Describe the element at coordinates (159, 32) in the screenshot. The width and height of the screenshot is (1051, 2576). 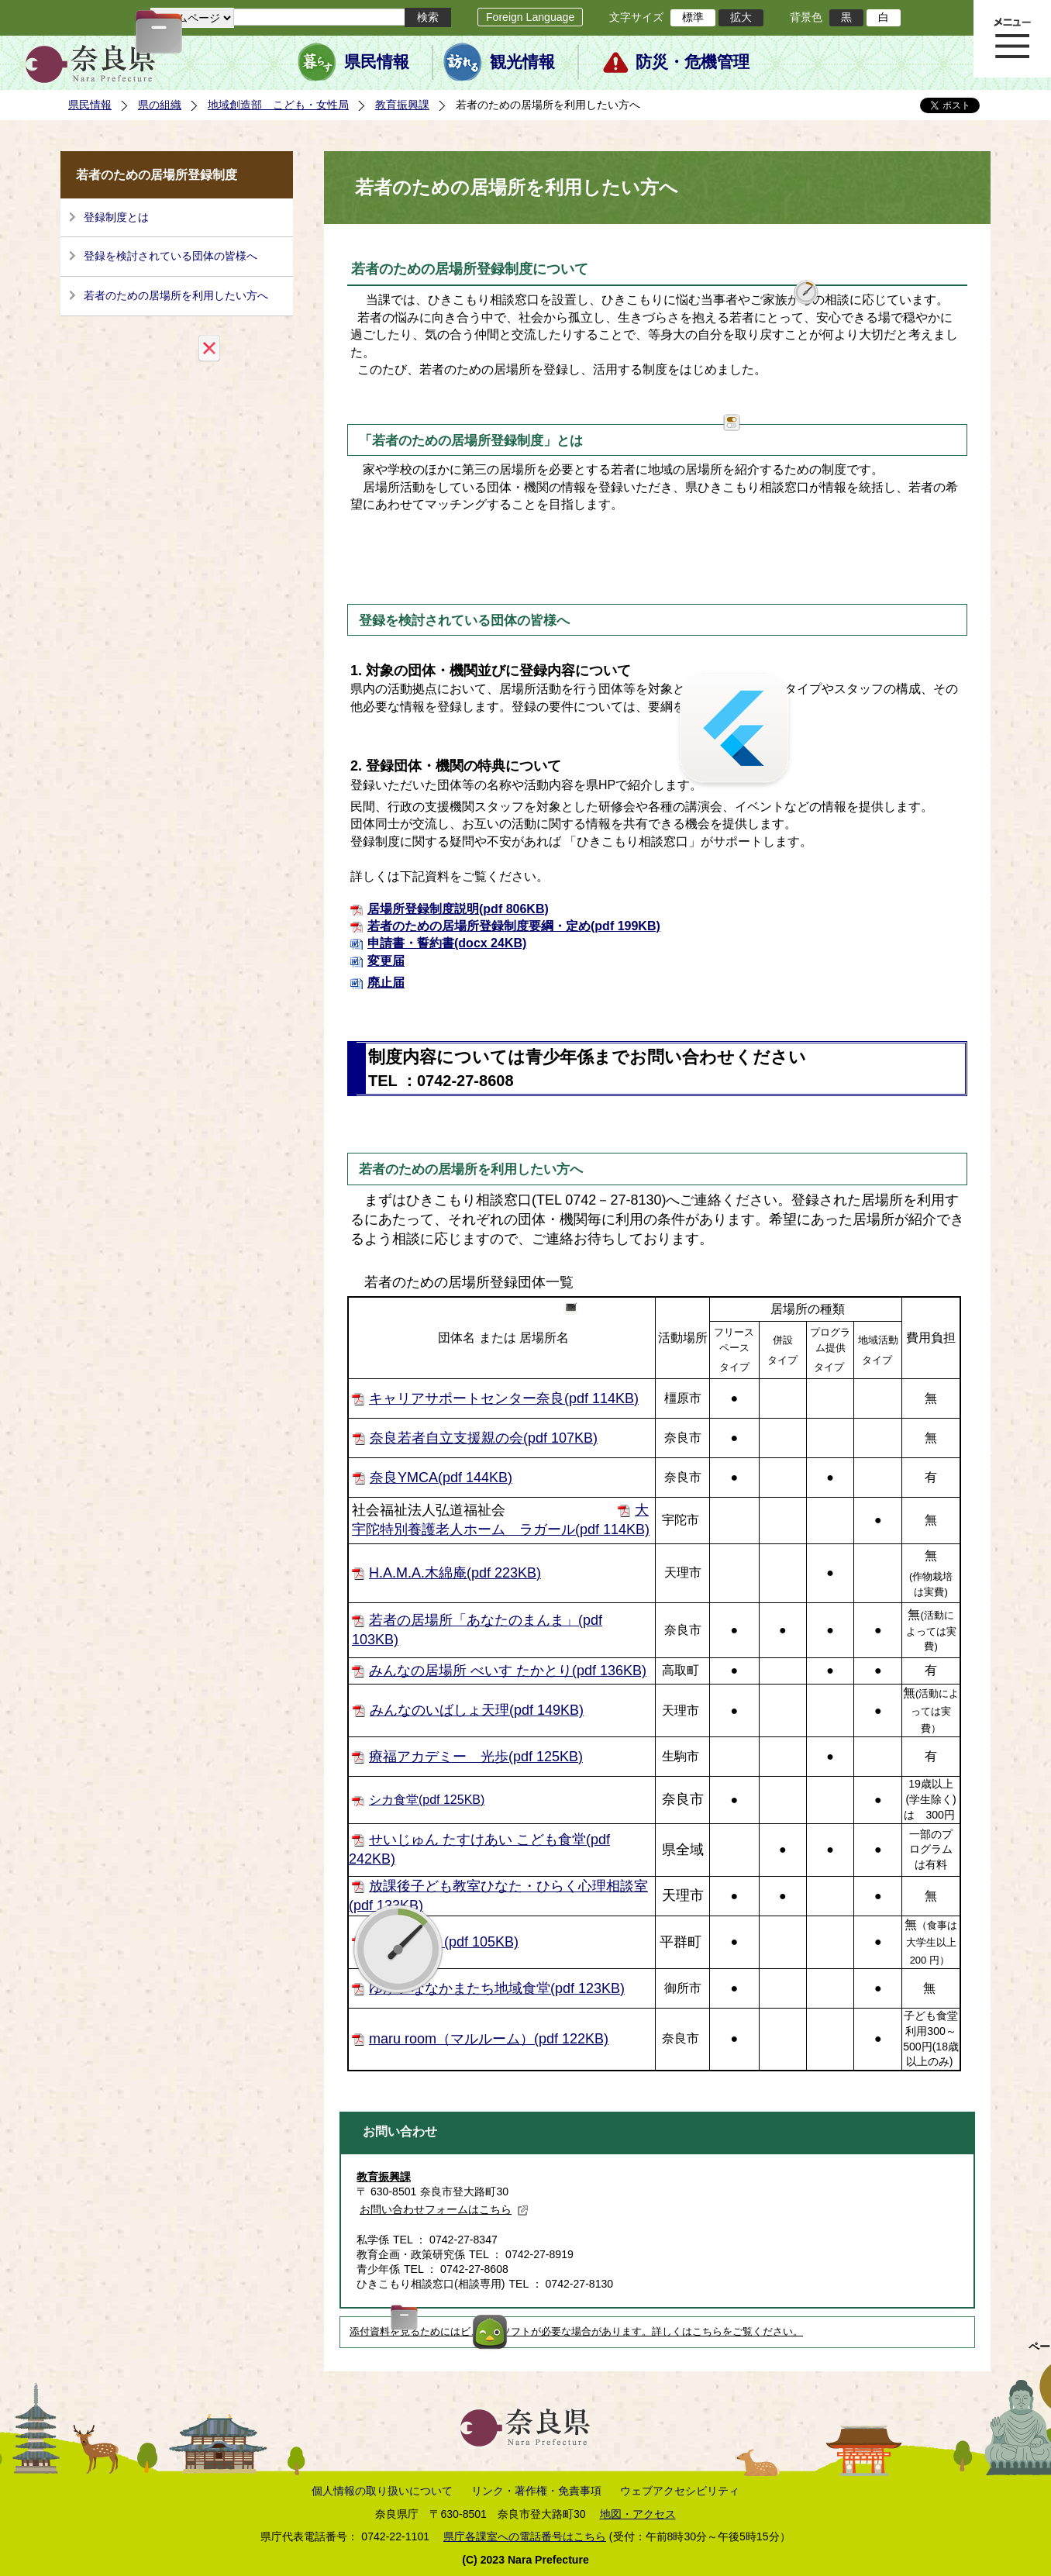
I see `open the file manager application` at that location.